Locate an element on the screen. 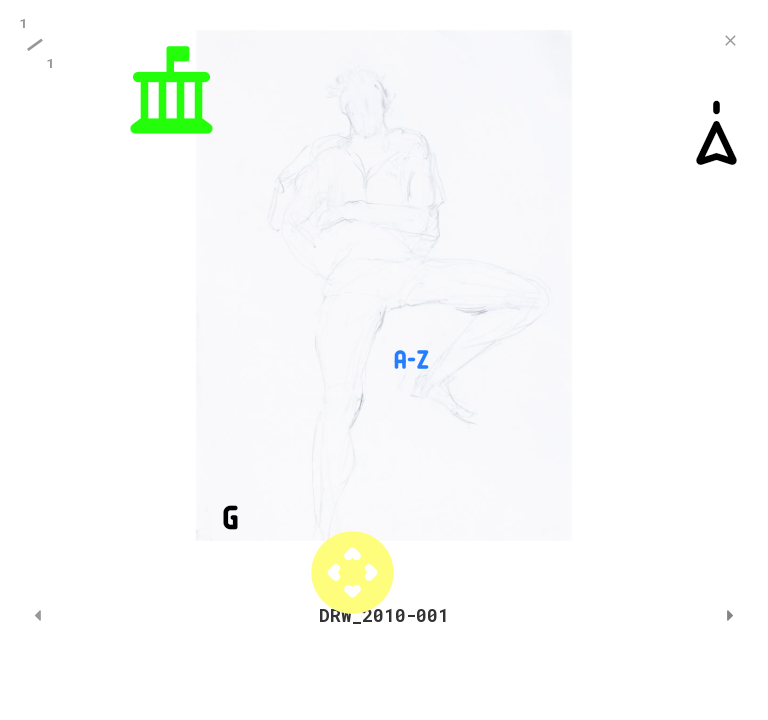  view government or civic locations is located at coordinates (171, 92).